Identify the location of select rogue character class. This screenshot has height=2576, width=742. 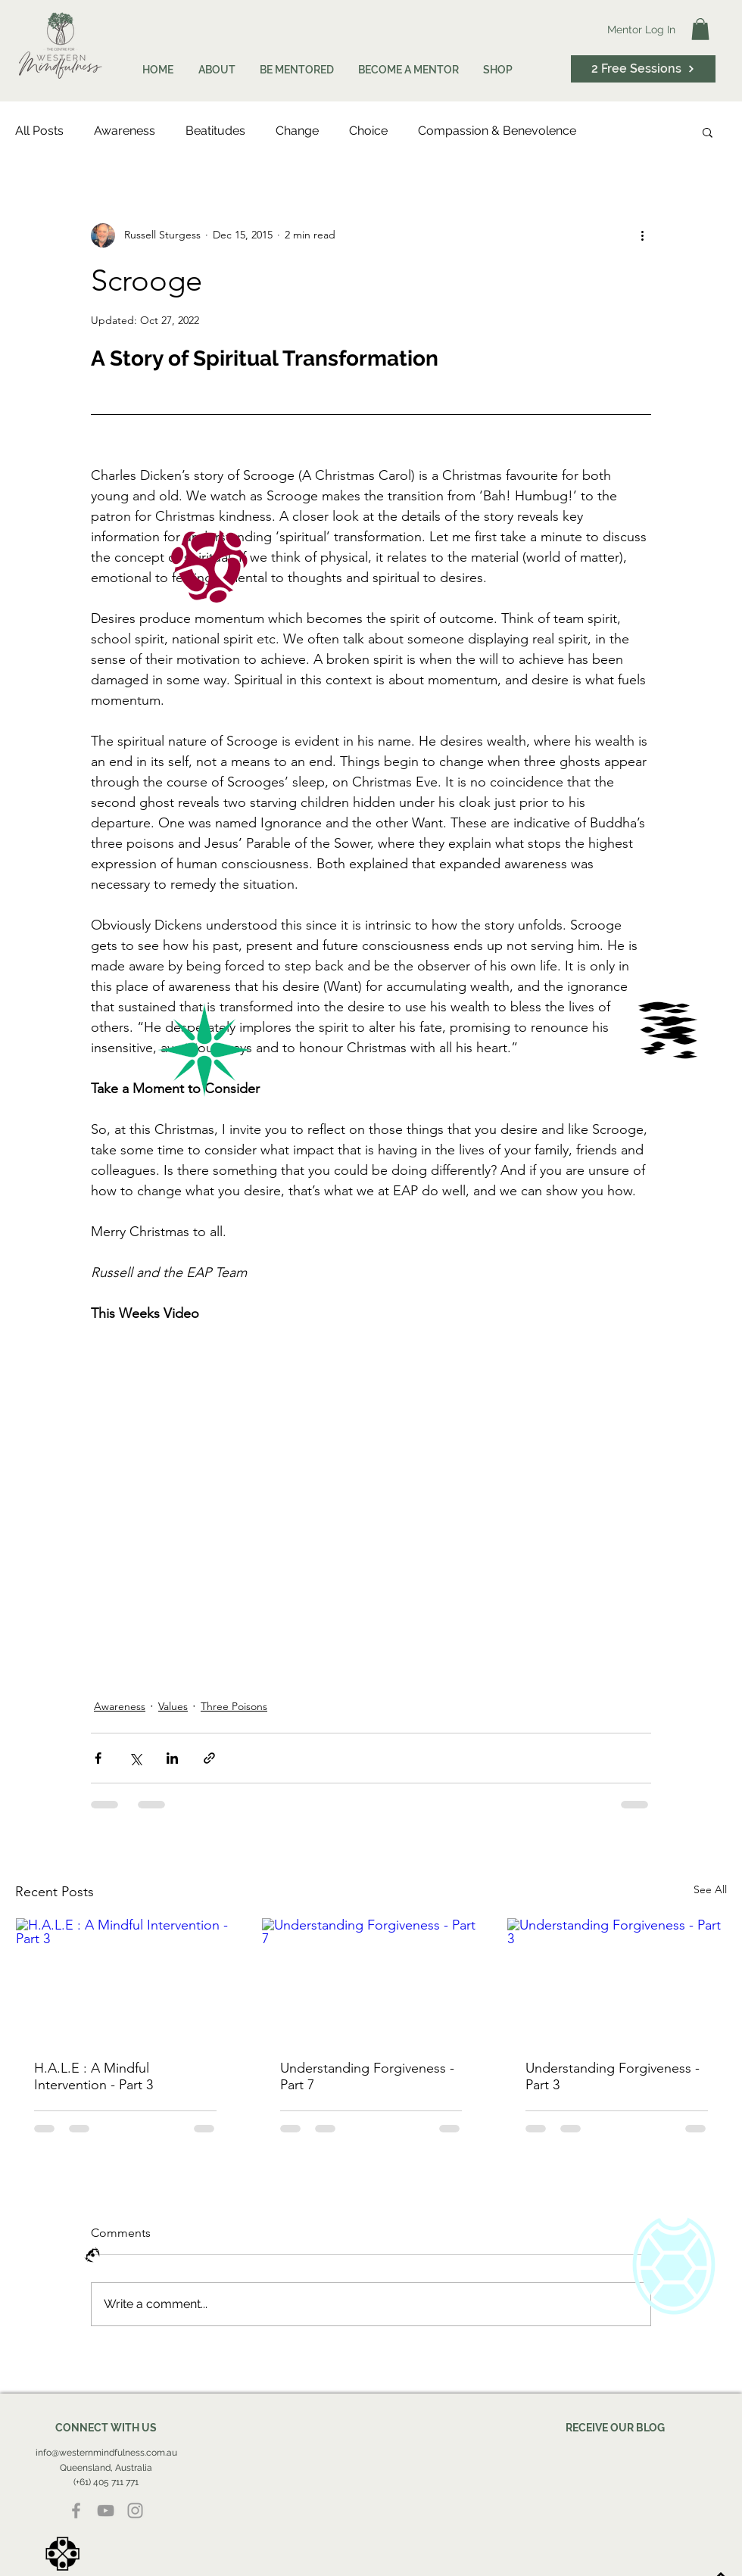
(92, 2254).